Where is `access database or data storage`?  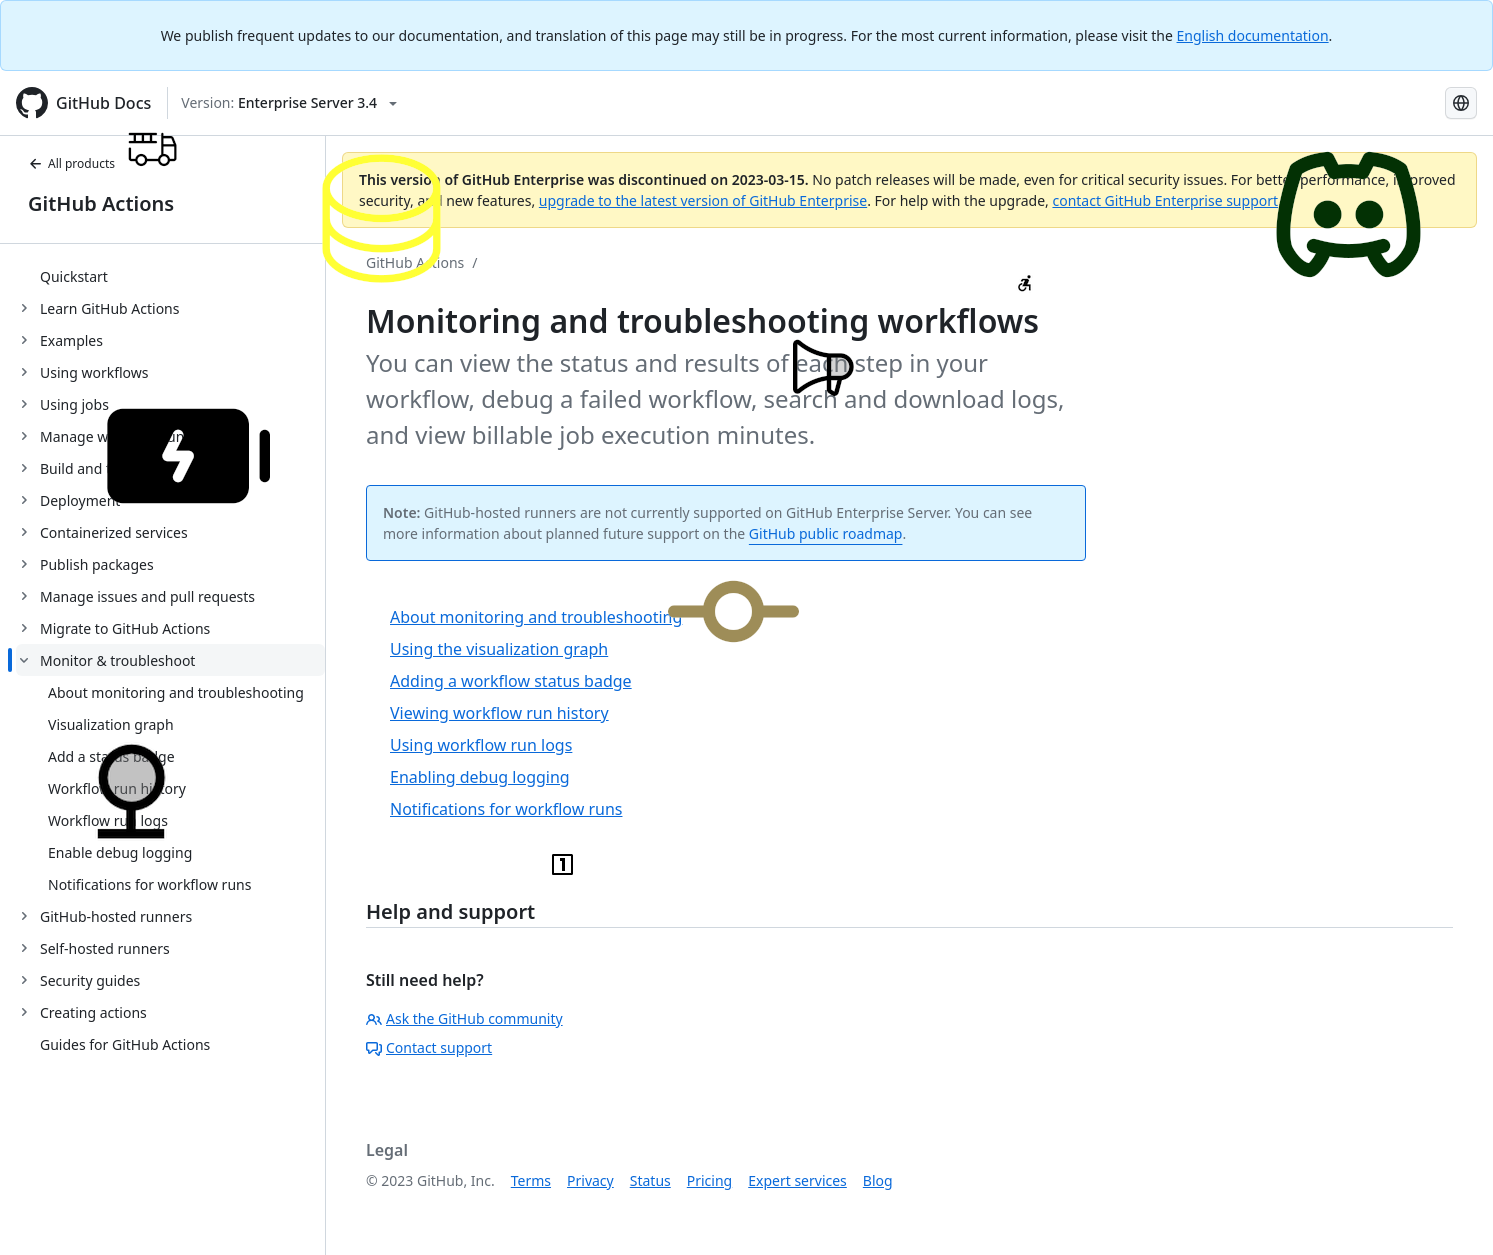
access database or data storage is located at coordinates (381, 218).